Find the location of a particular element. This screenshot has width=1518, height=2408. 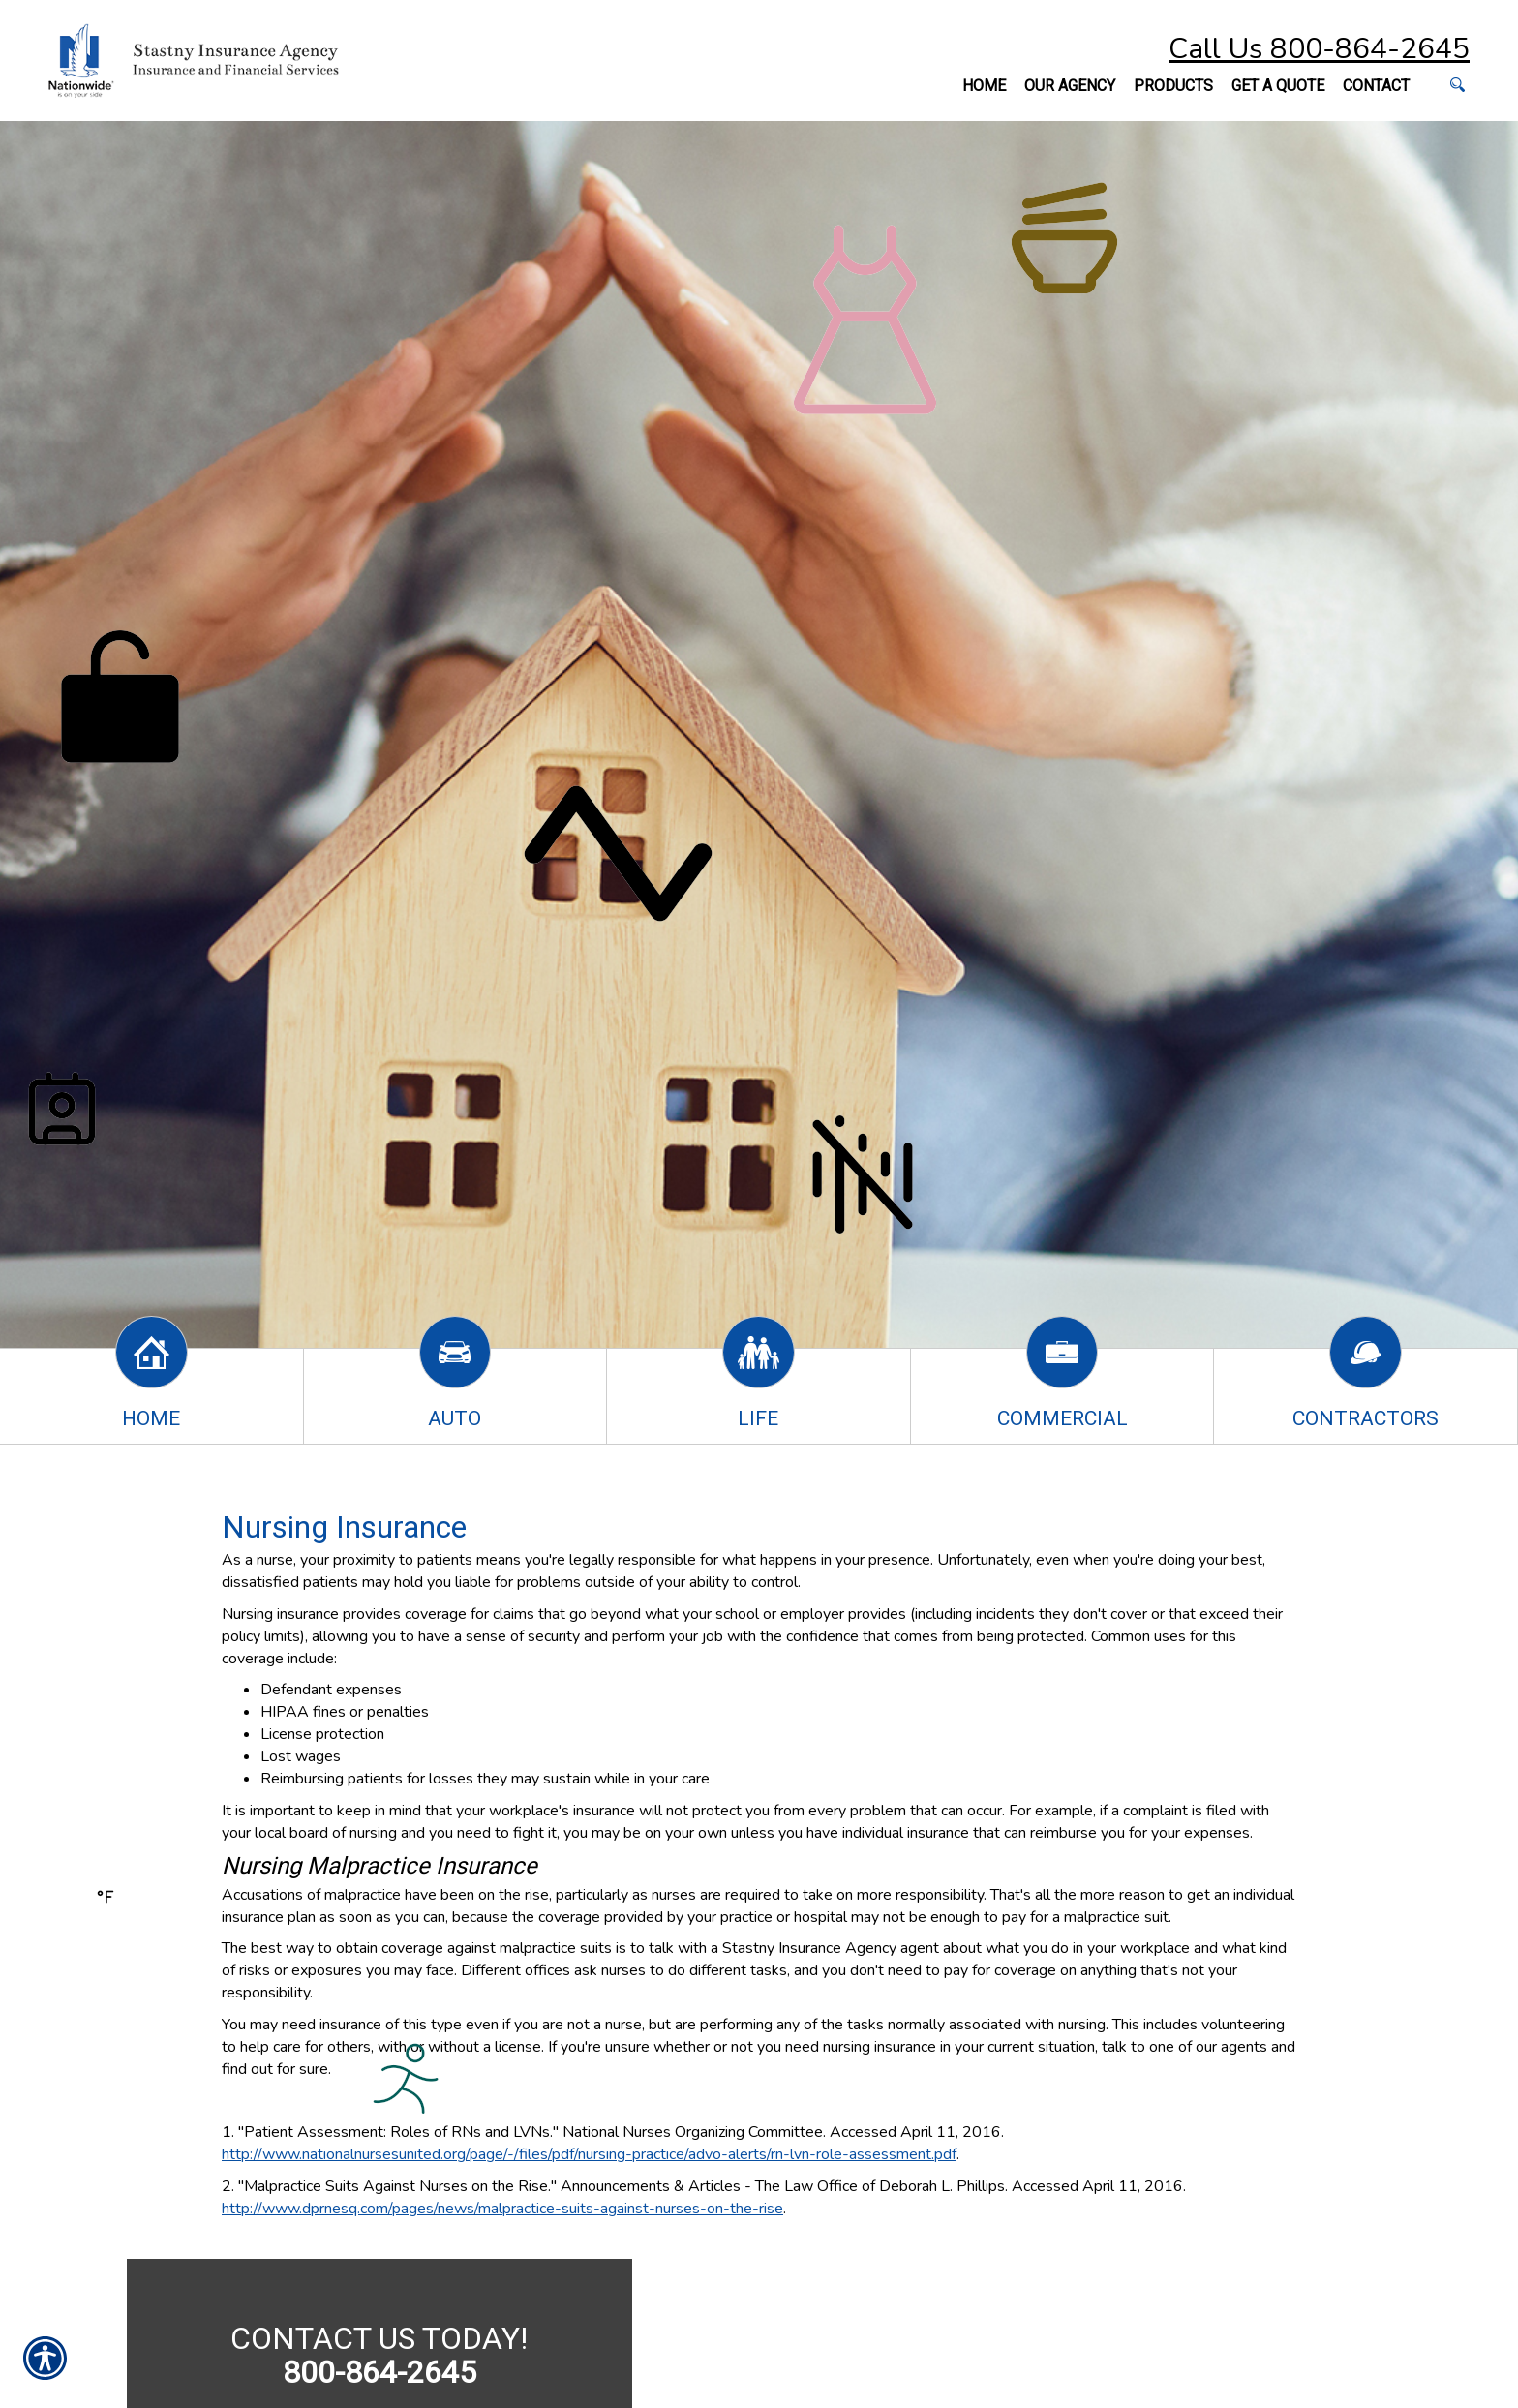

mute or disable audio input is located at coordinates (863, 1174).